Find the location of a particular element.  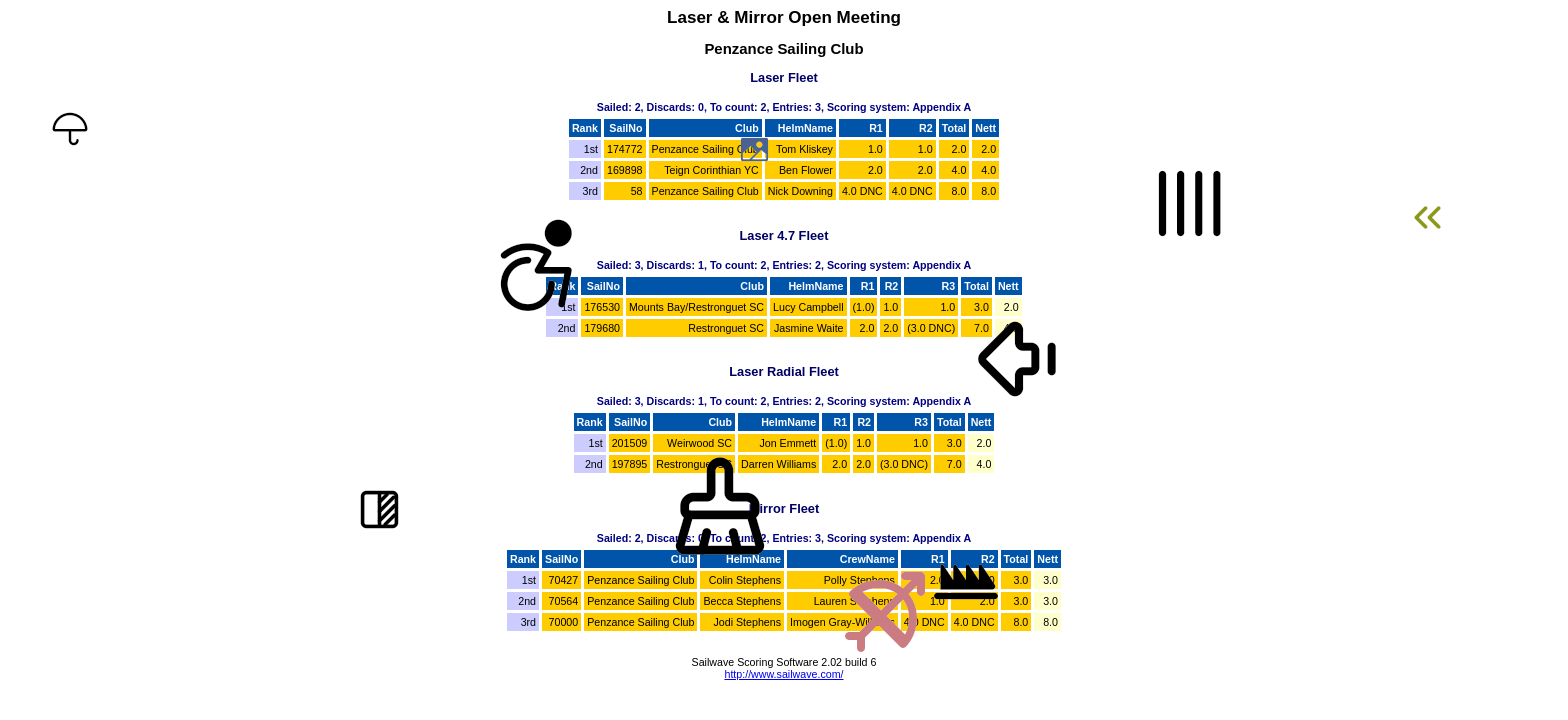

indicates a count or tally of four is located at coordinates (1191, 203).